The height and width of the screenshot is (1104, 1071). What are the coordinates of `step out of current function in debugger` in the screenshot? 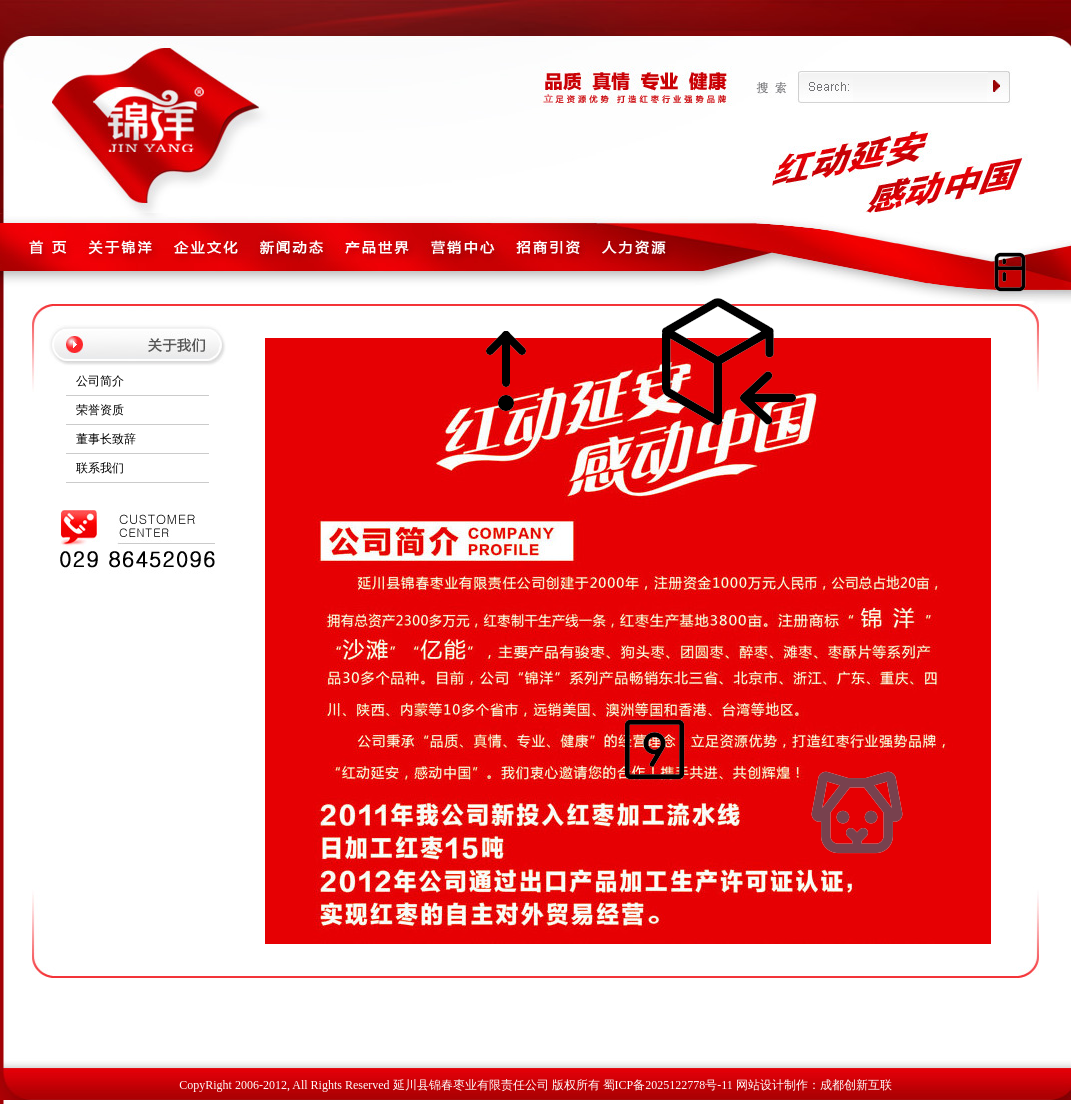 It's located at (506, 371).